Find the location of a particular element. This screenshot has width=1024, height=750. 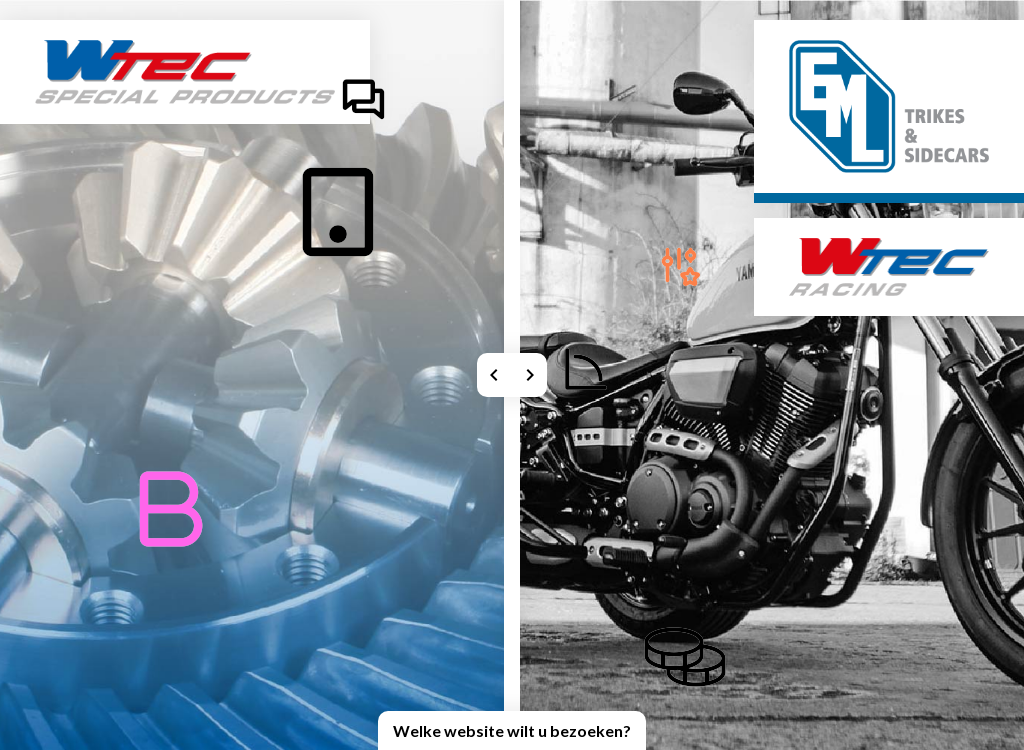

switch to tablet view is located at coordinates (338, 212).